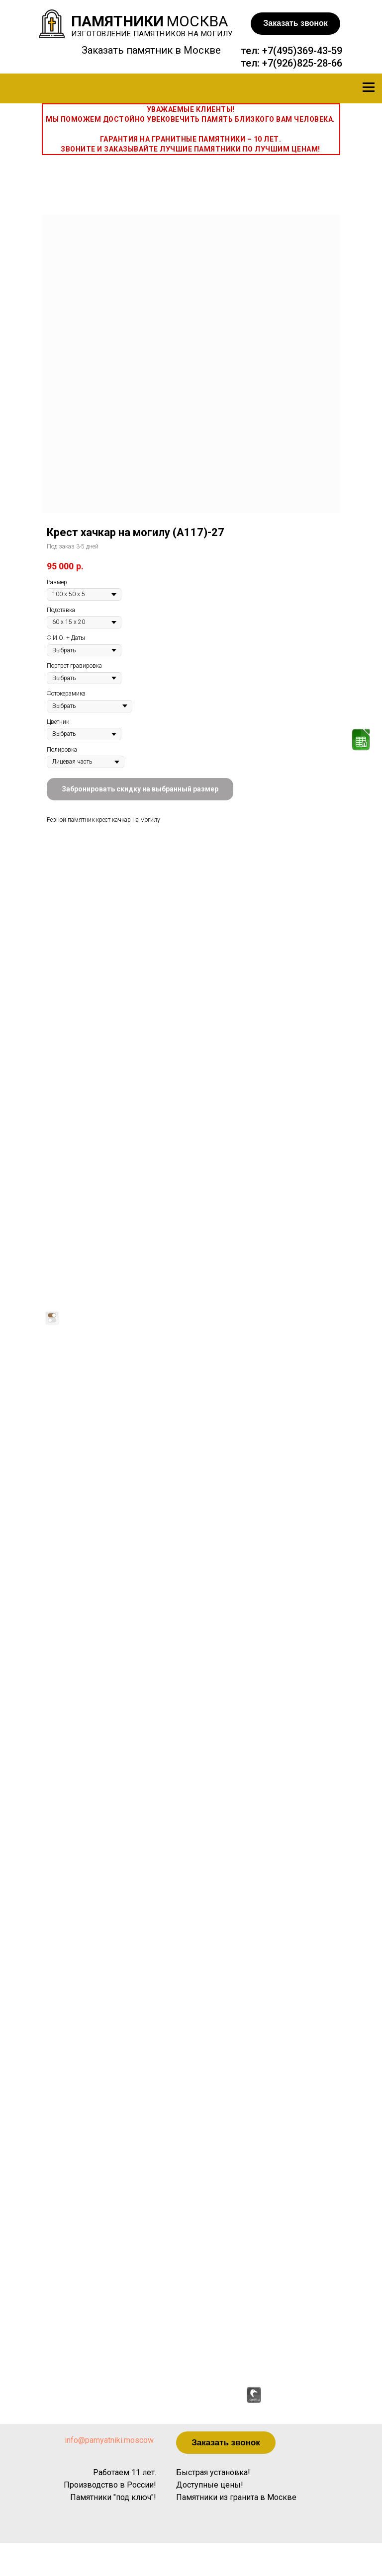 The image size is (382, 2576). Describe the element at coordinates (52, 1318) in the screenshot. I see `open gnome tweaks settings` at that location.